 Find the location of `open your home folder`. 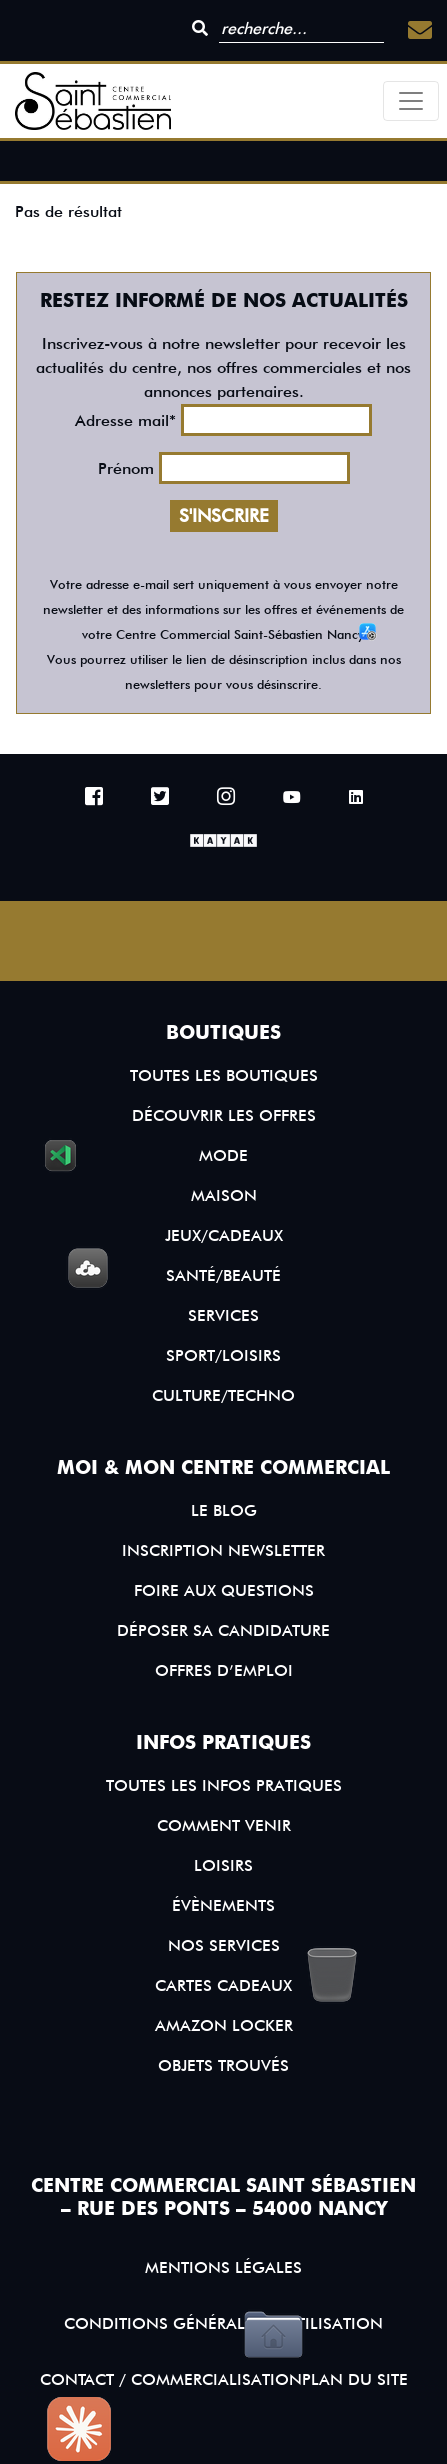

open your home folder is located at coordinates (273, 2334).